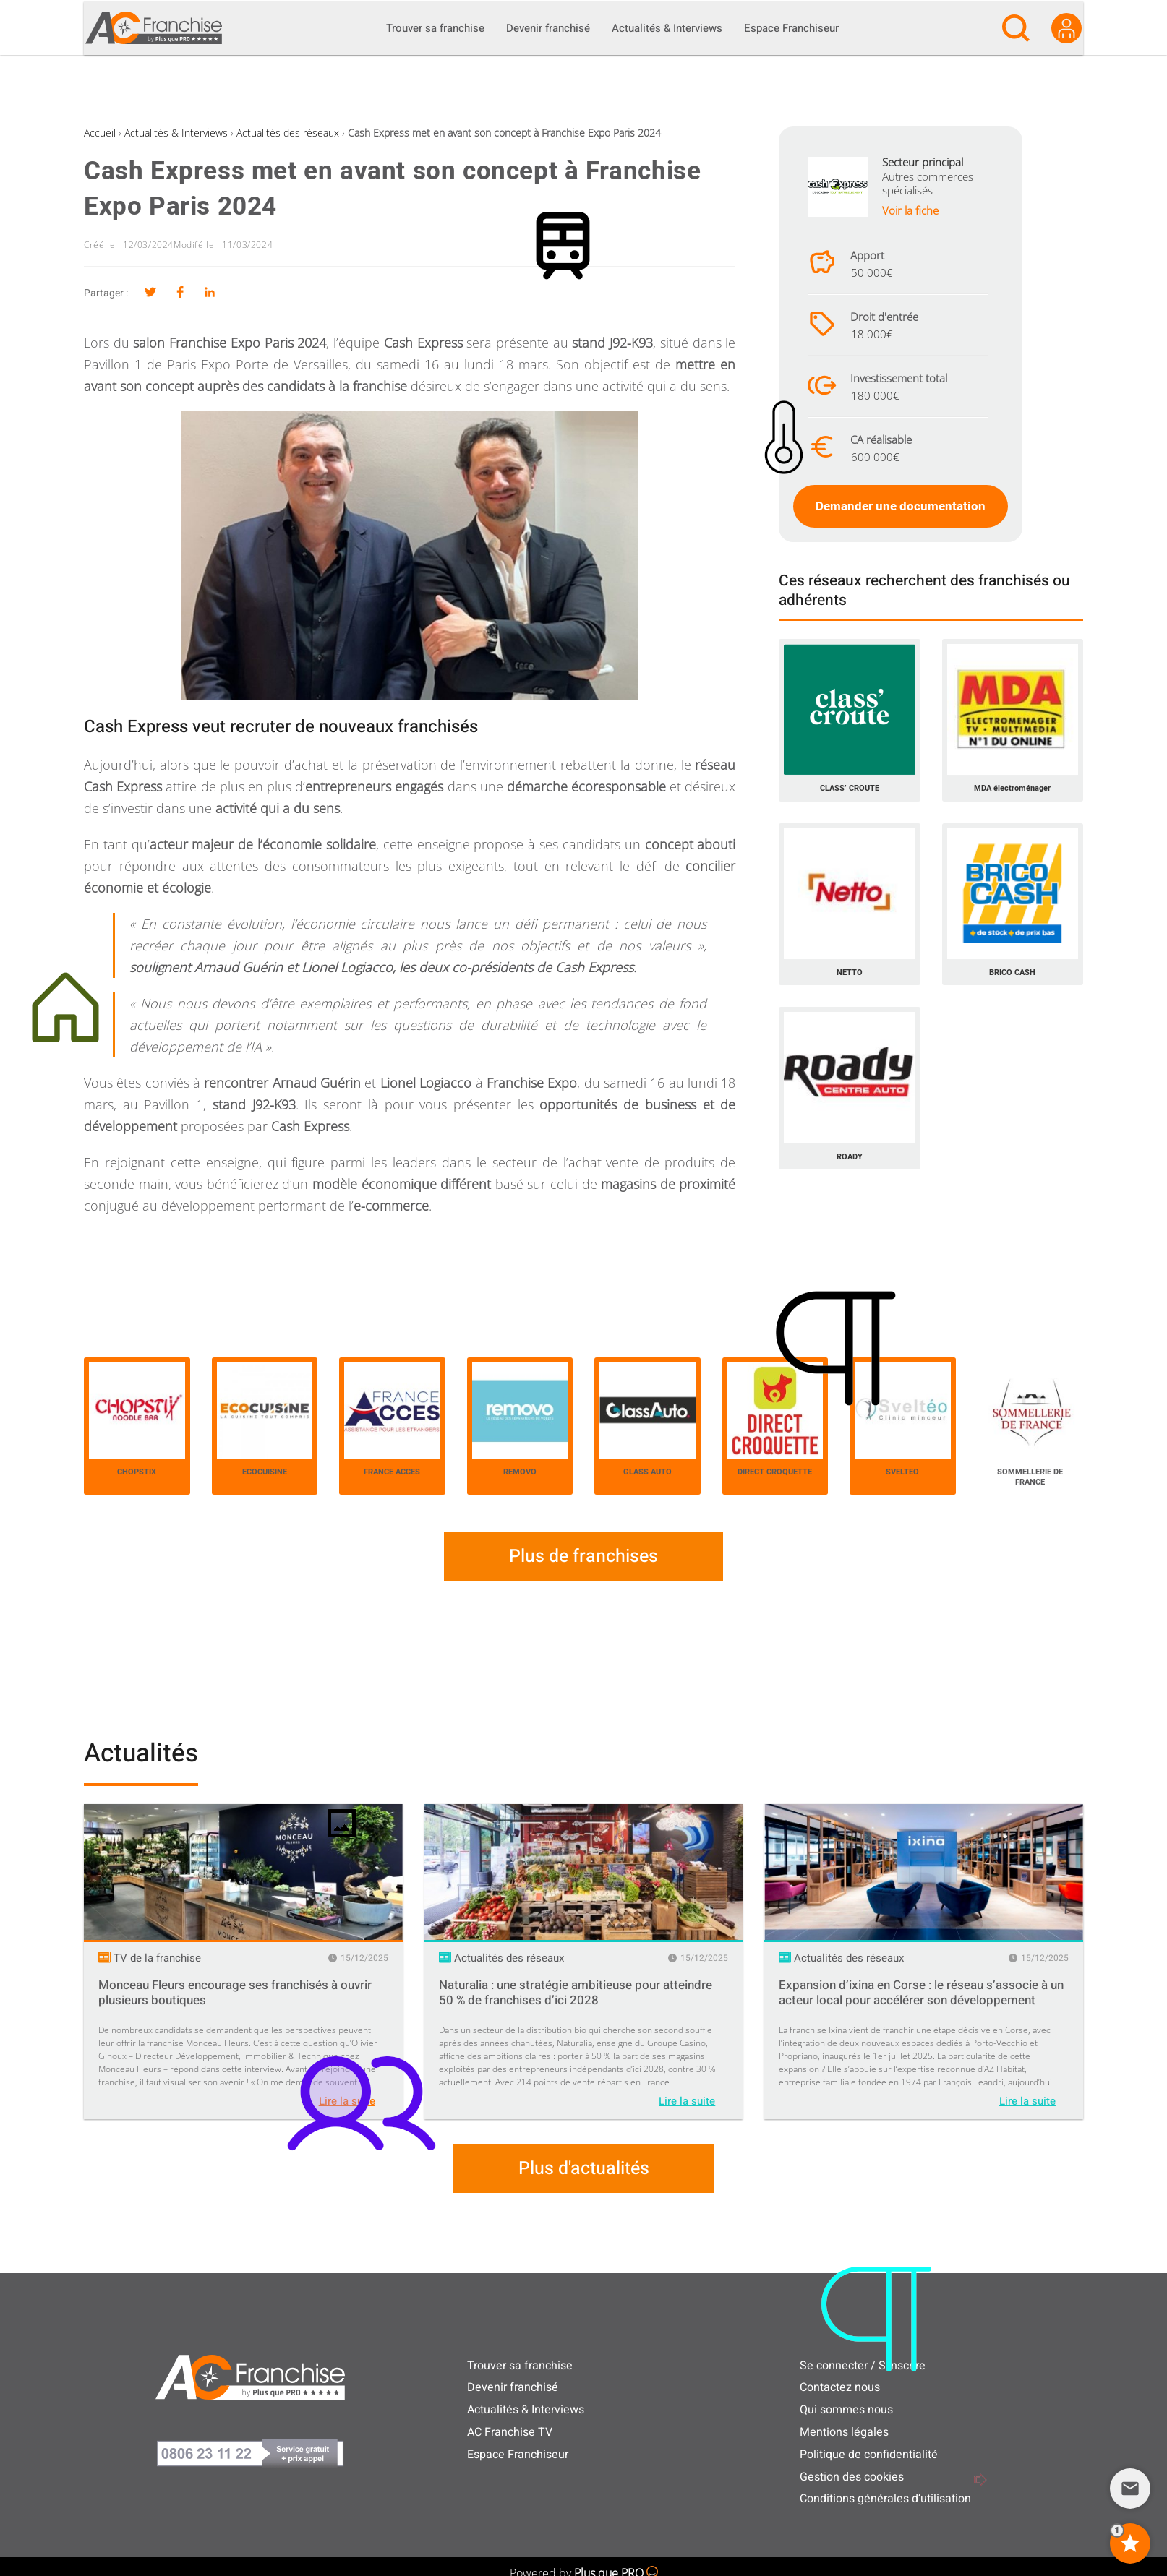  I want to click on move item to the right, so click(980, 2480).